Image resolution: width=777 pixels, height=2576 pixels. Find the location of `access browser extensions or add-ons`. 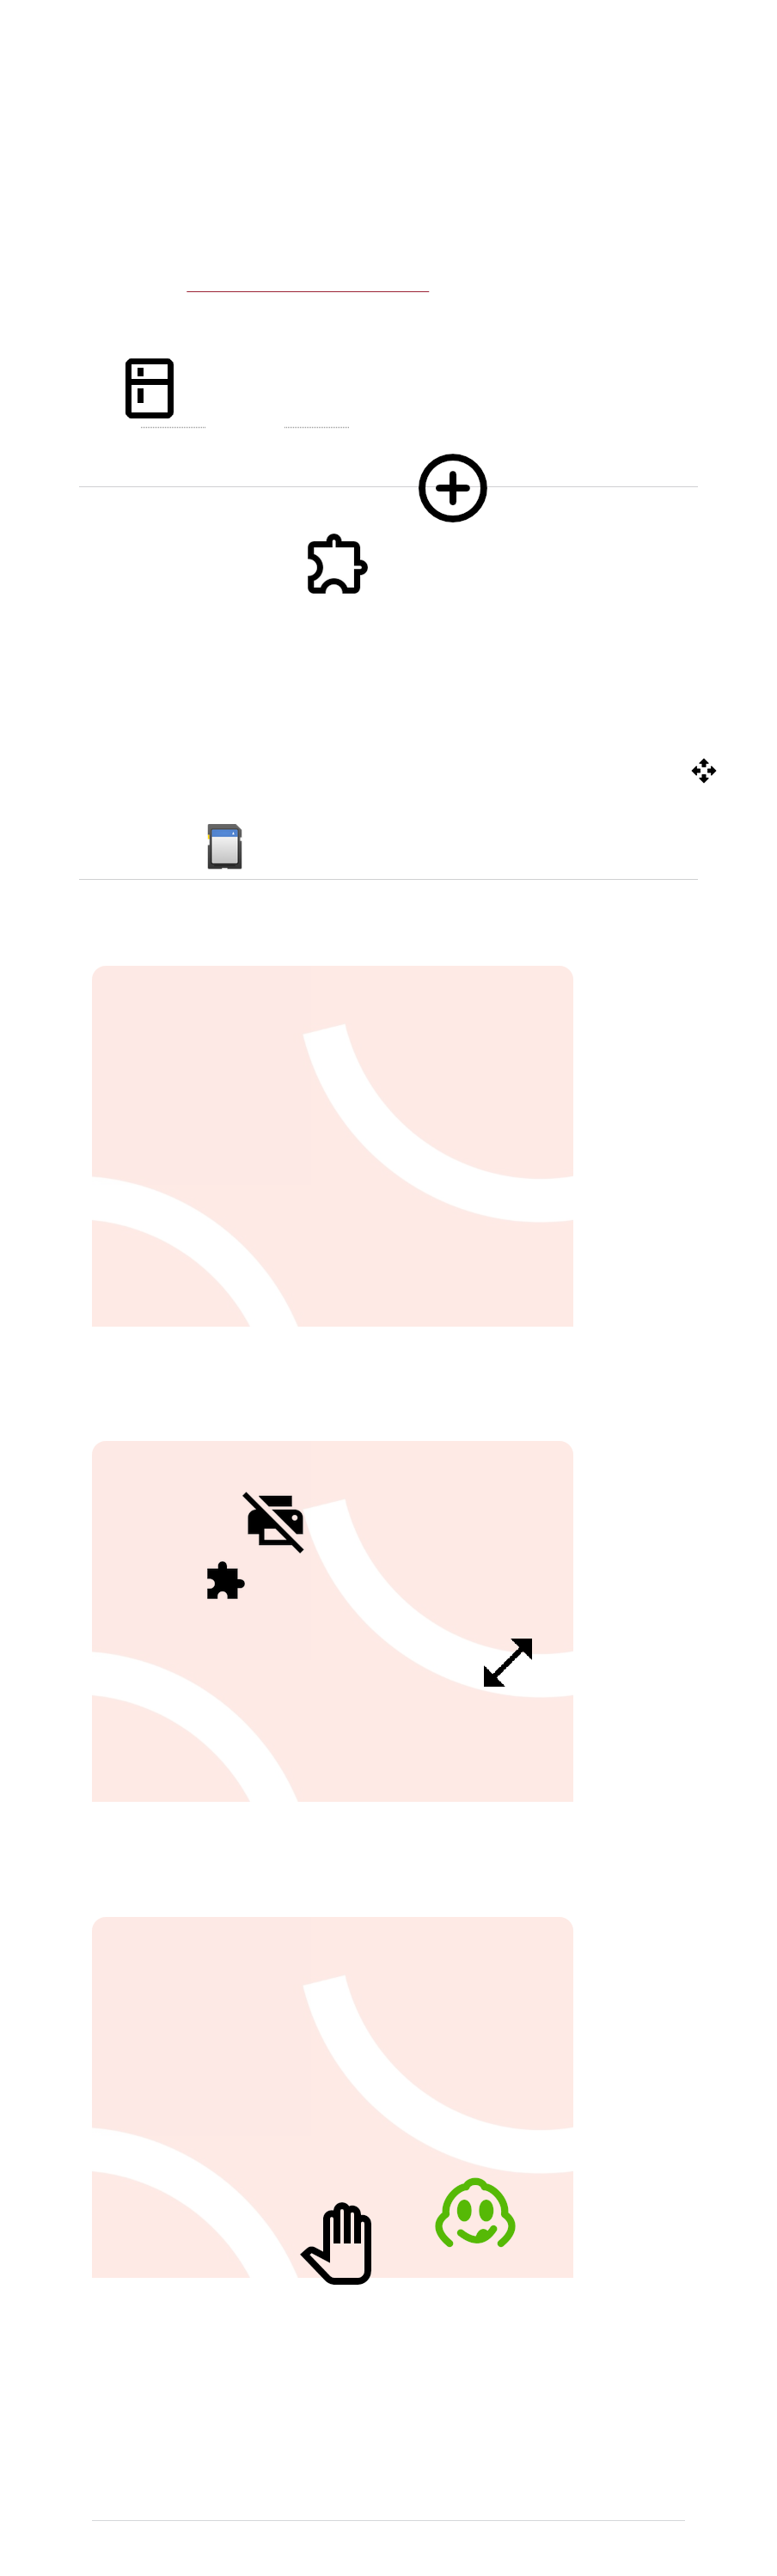

access browser extensions or add-ons is located at coordinates (339, 563).